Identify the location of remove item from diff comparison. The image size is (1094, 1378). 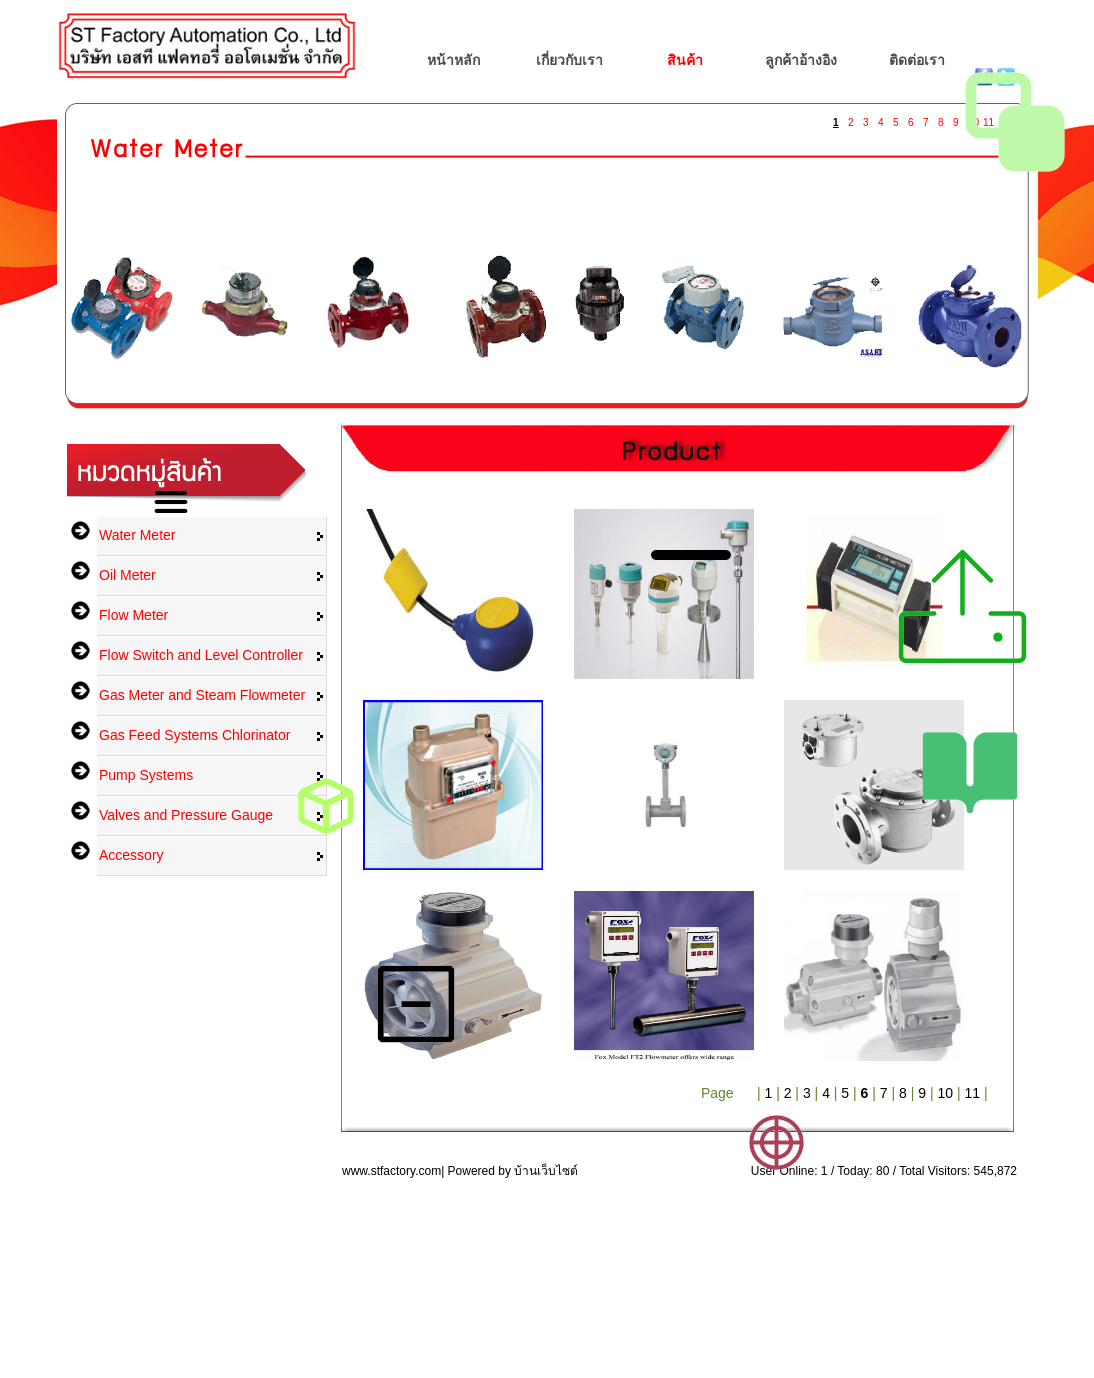
(419, 1007).